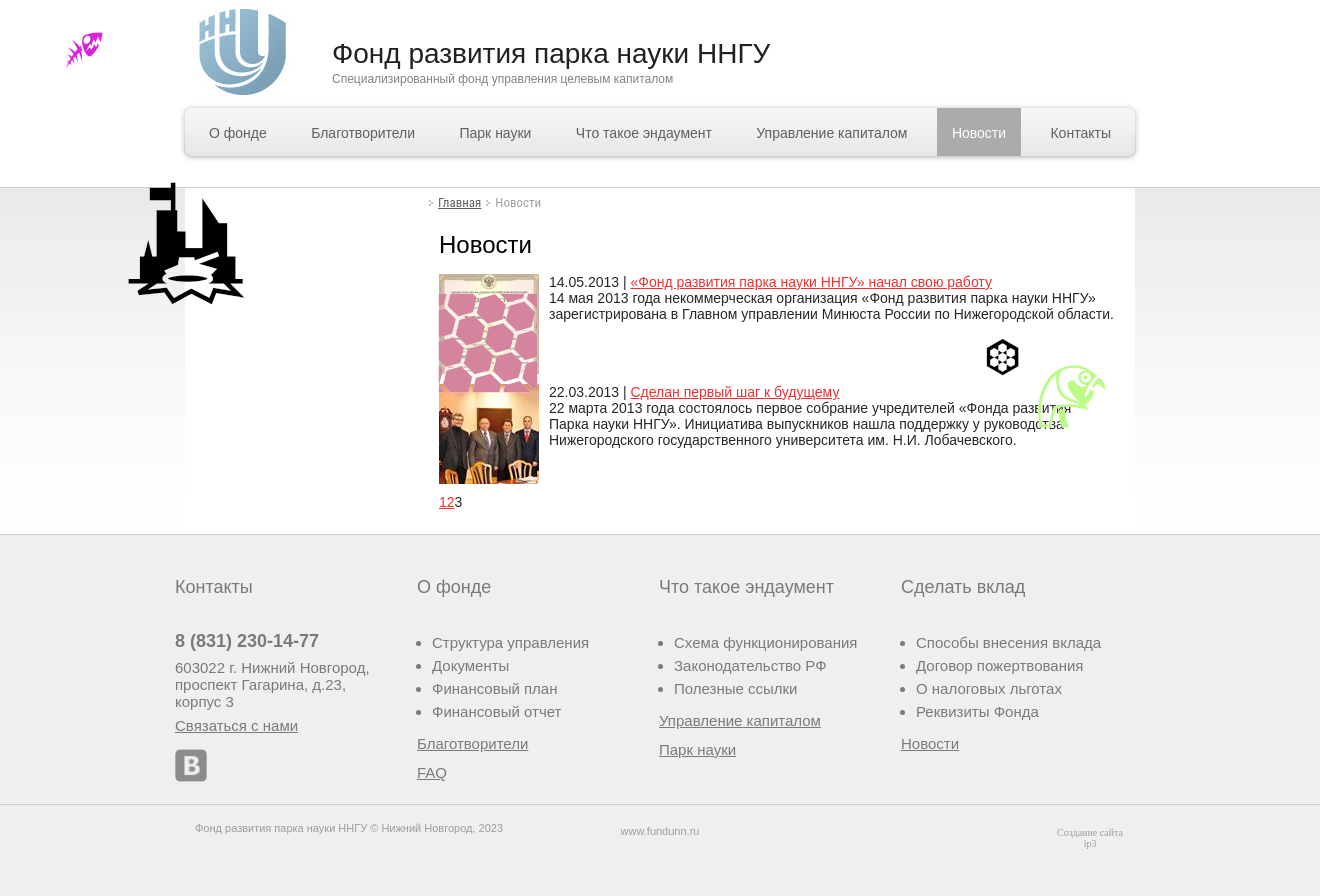 This screenshot has height=896, width=1320. What do you see at coordinates (1071, 396) in the screenshot?
I see `egyptian mythology or ancient egypt themed content` at bounding box center [1071, 396].